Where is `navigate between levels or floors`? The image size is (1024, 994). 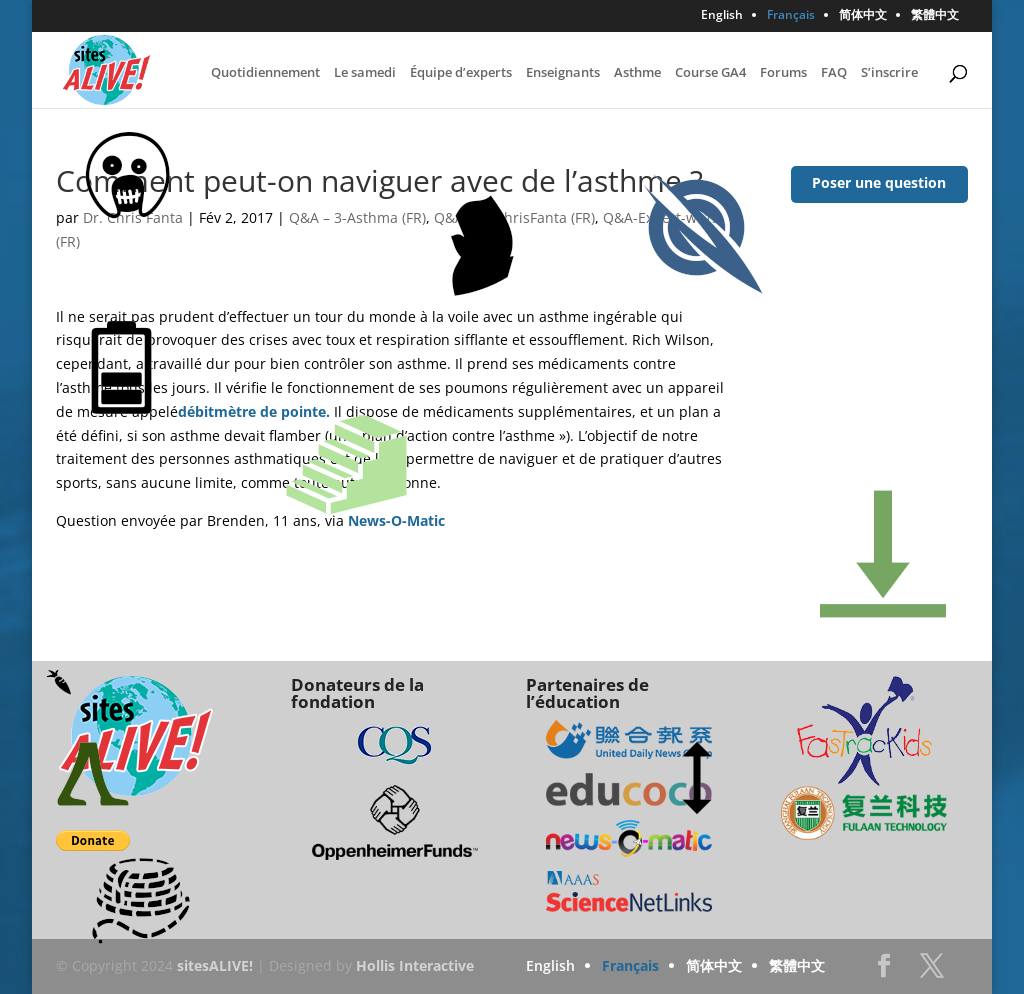
navigate between levels or floors is located at coordinates (346, 464).